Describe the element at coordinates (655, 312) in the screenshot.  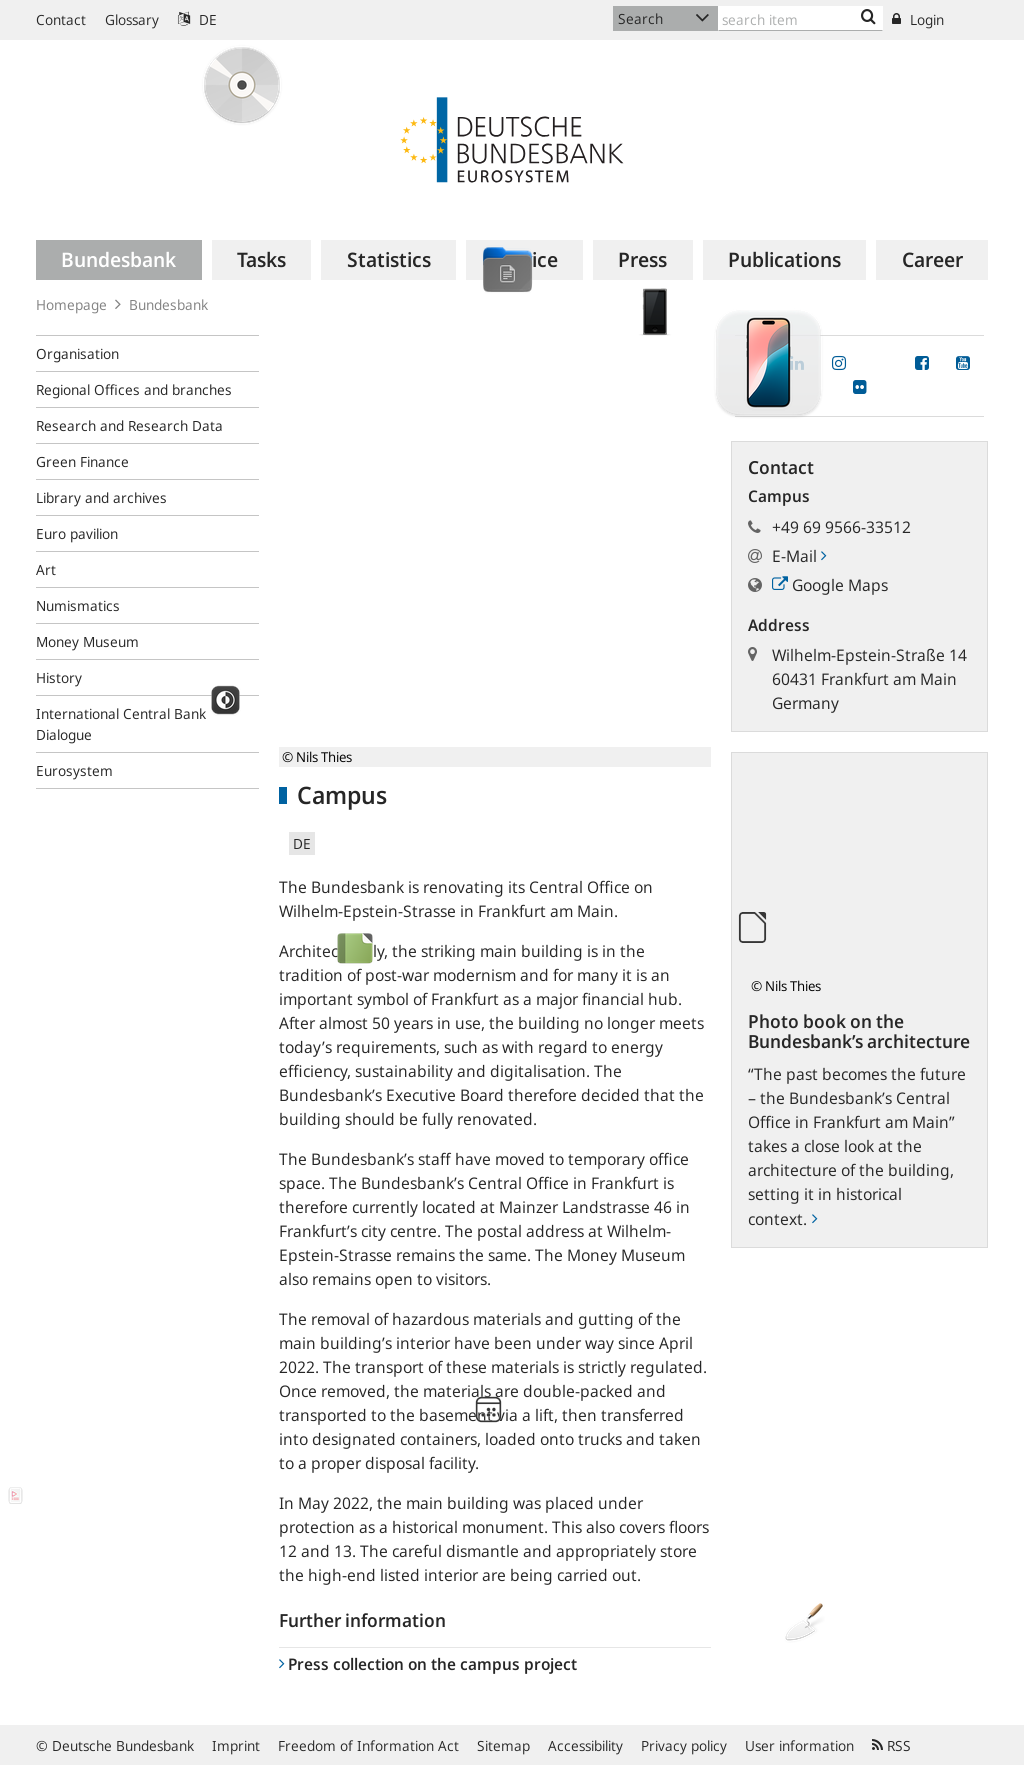
I see `iPod nano device in space gray` at that location.